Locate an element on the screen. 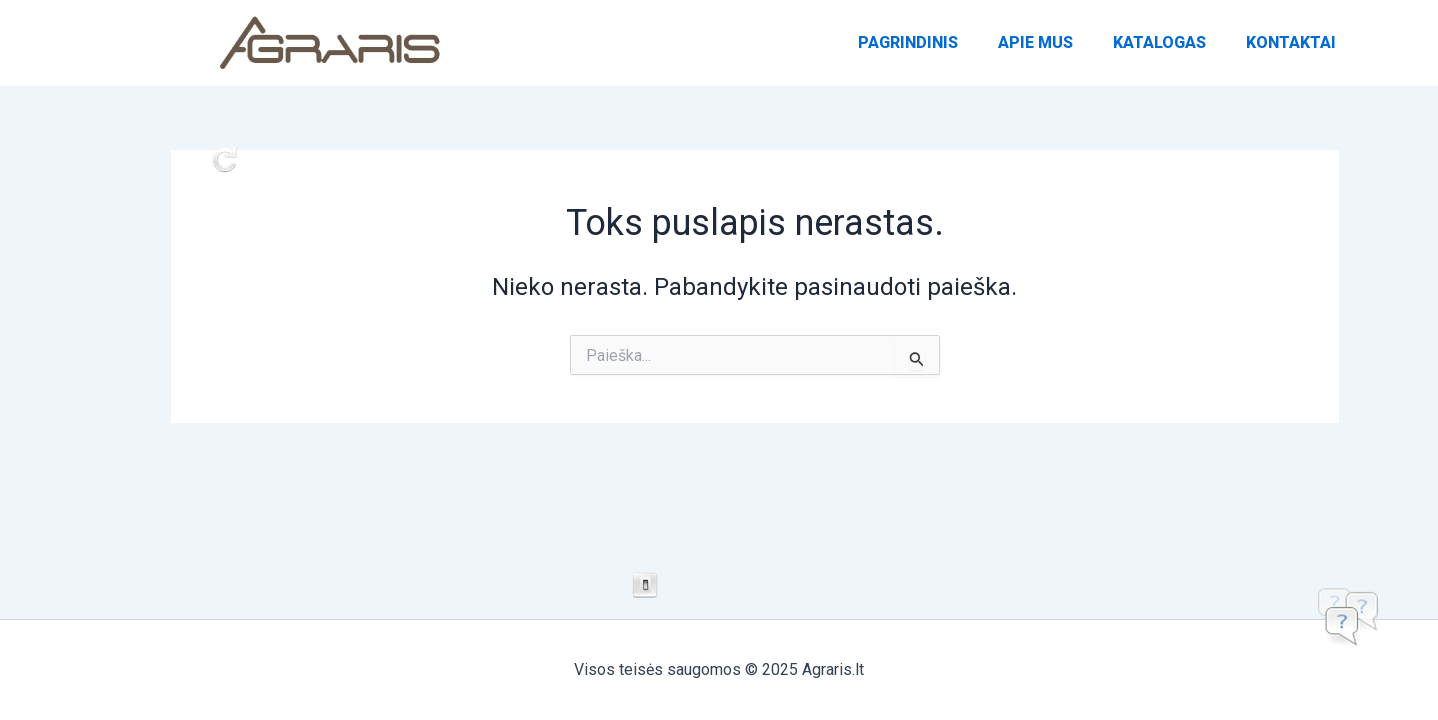  access frequently asked questions is located at coordinates (1348, 617).